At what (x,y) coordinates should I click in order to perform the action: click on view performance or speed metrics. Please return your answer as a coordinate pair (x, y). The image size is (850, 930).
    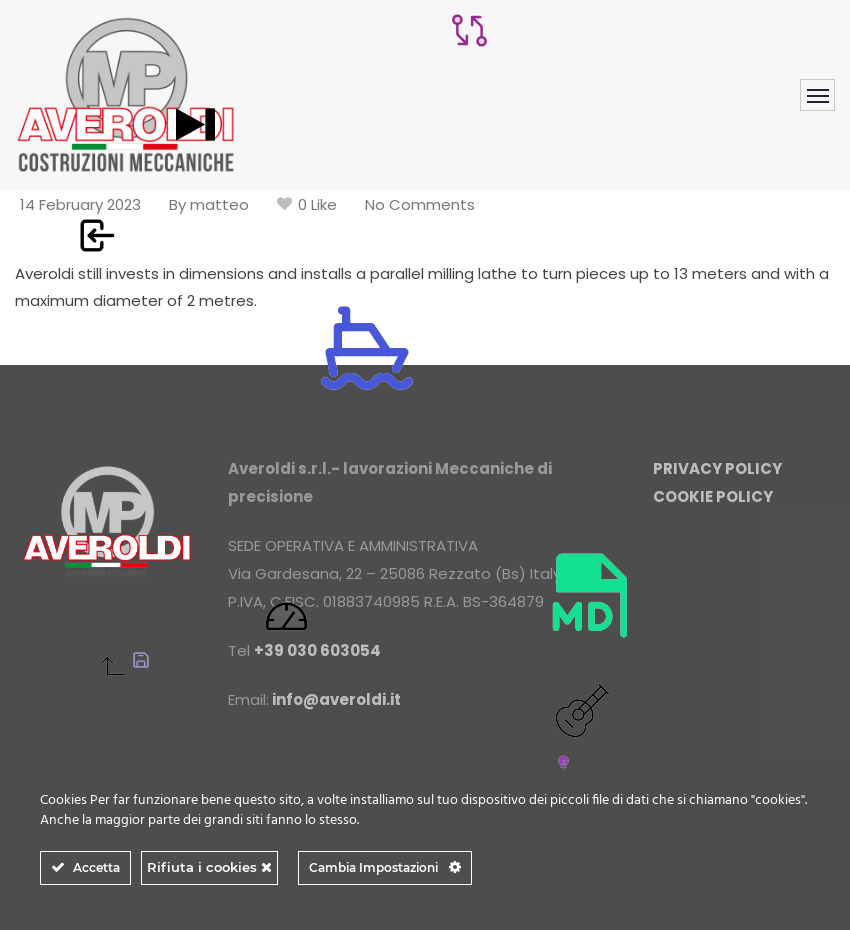
    Looking at the image, I should click on (286, 618).